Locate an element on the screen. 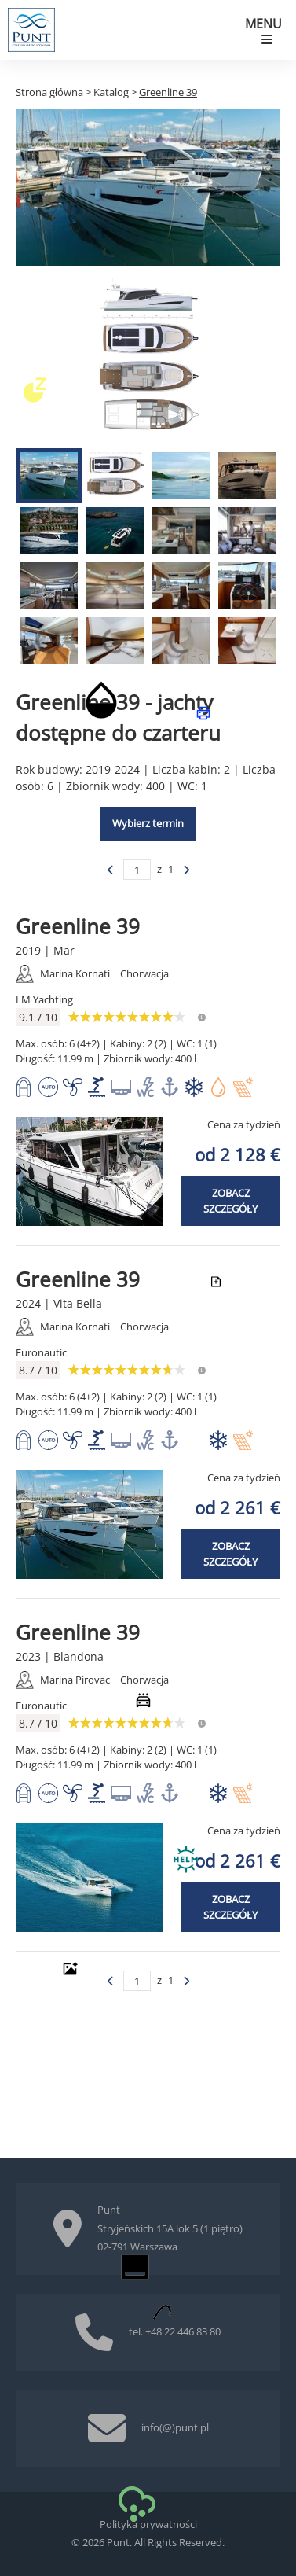  enhance image with AI is located at coordinates (70, 1969).